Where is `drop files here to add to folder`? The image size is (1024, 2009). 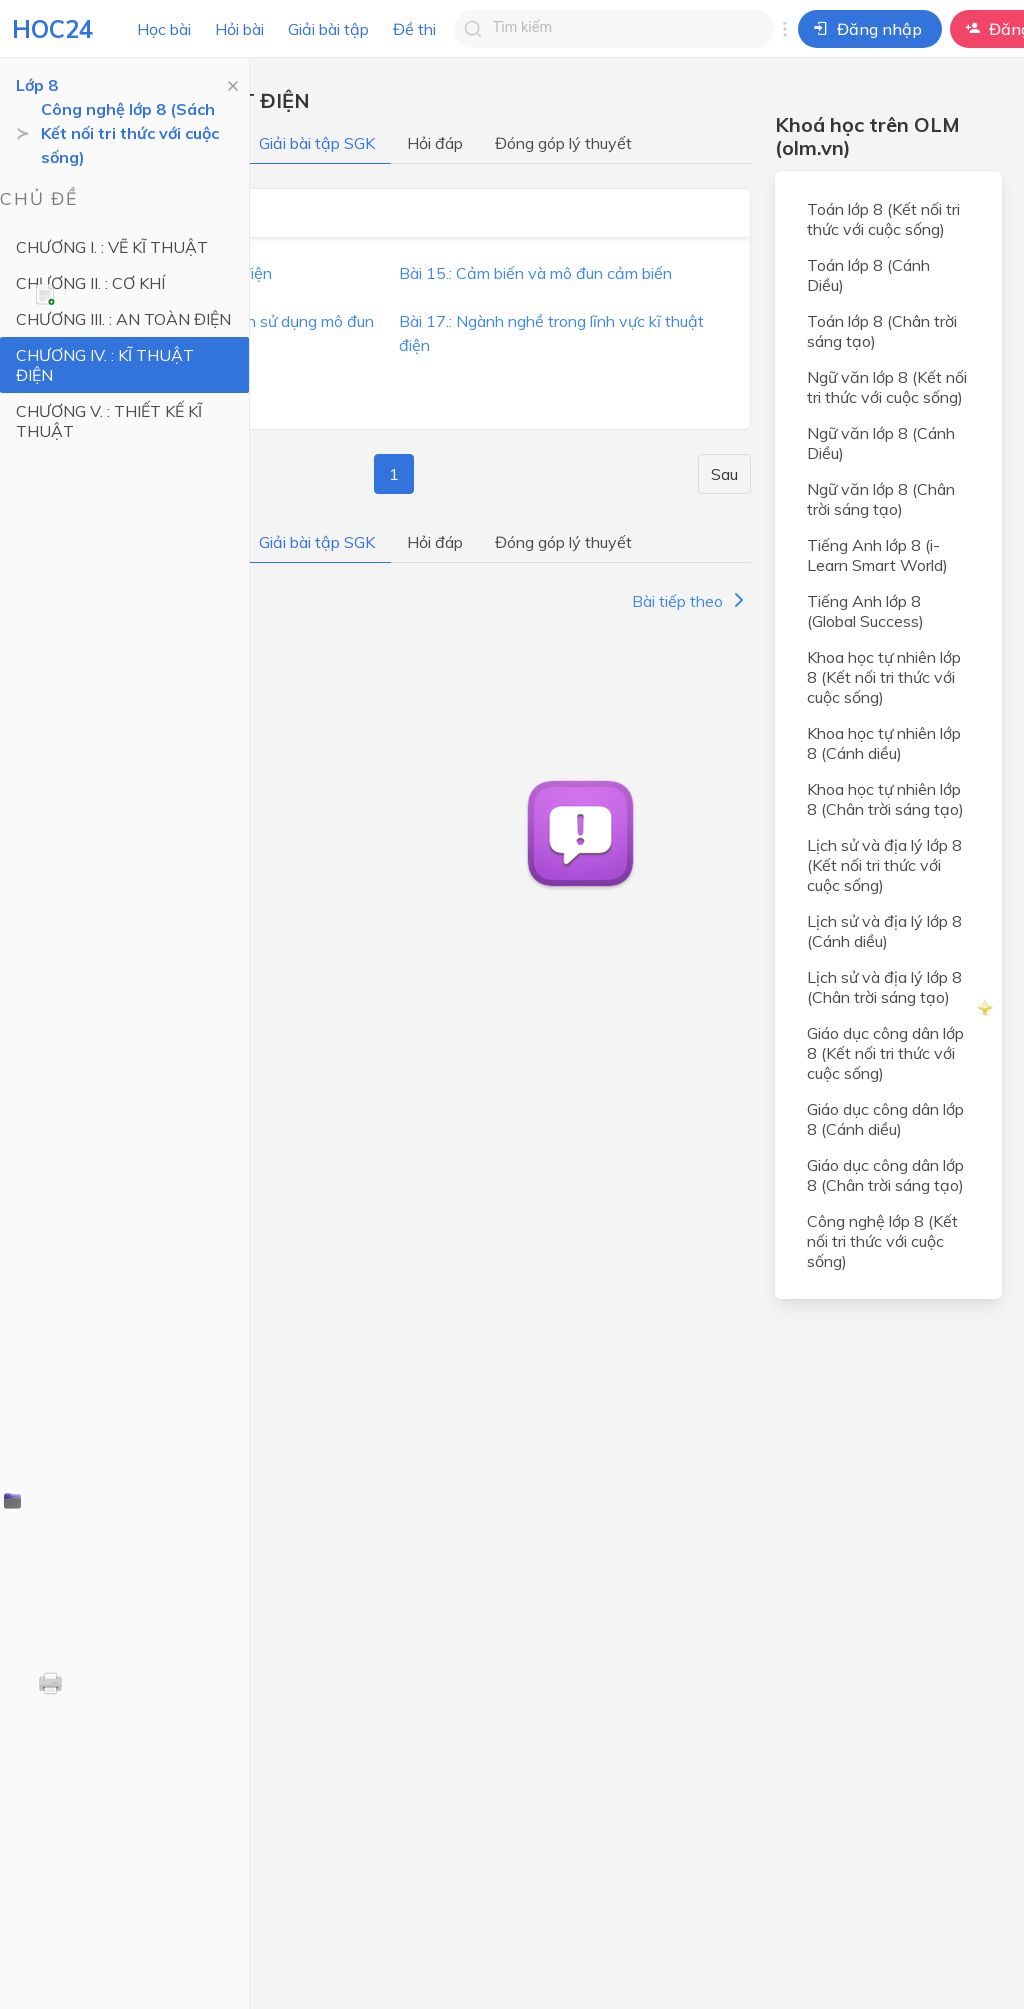 drop files here to add to folder is located at coordinates (12, 1500).